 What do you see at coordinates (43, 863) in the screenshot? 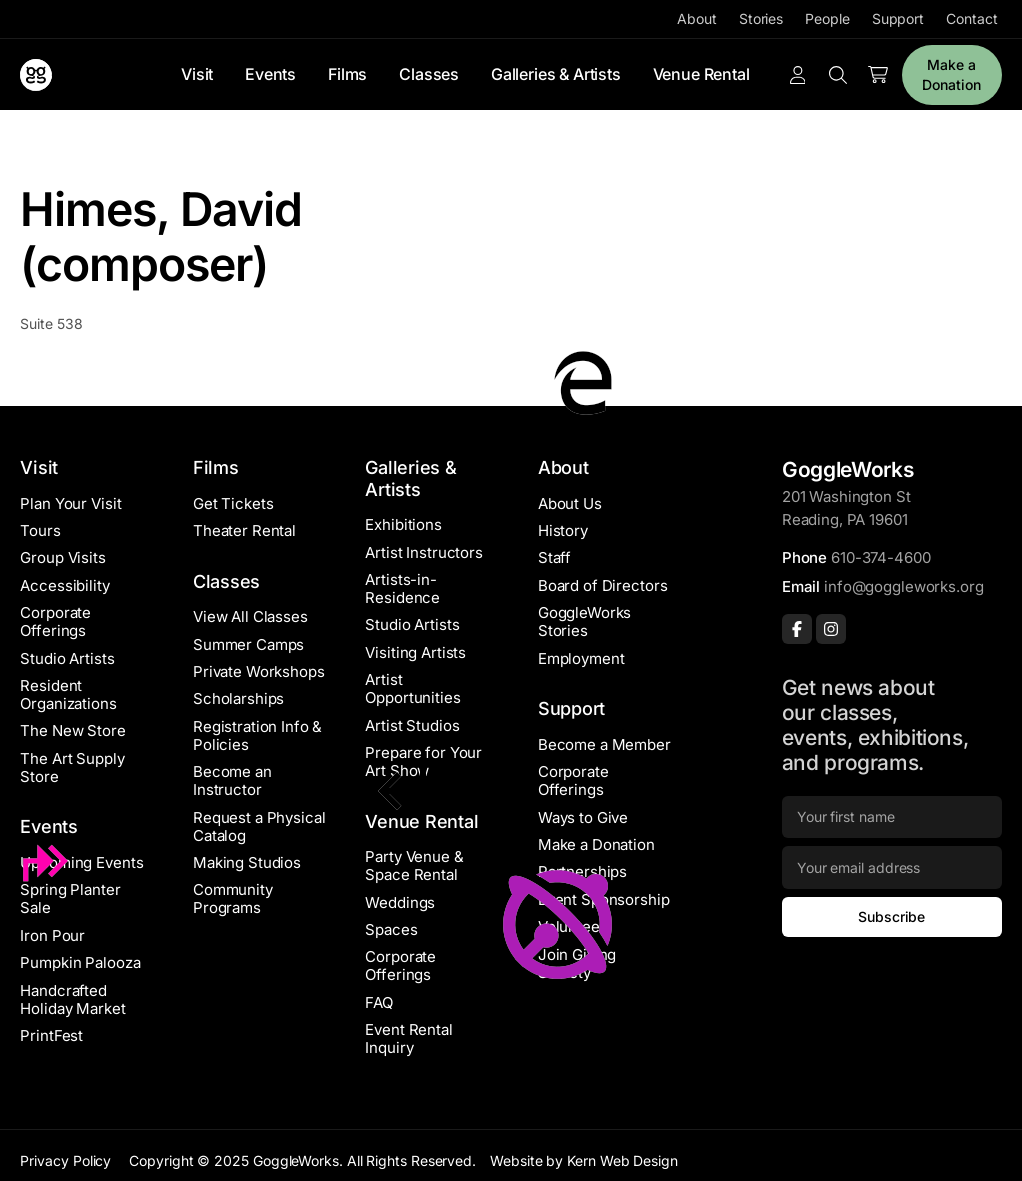
I see `forward message to multiple recipients` at bounding box center [43, 863].